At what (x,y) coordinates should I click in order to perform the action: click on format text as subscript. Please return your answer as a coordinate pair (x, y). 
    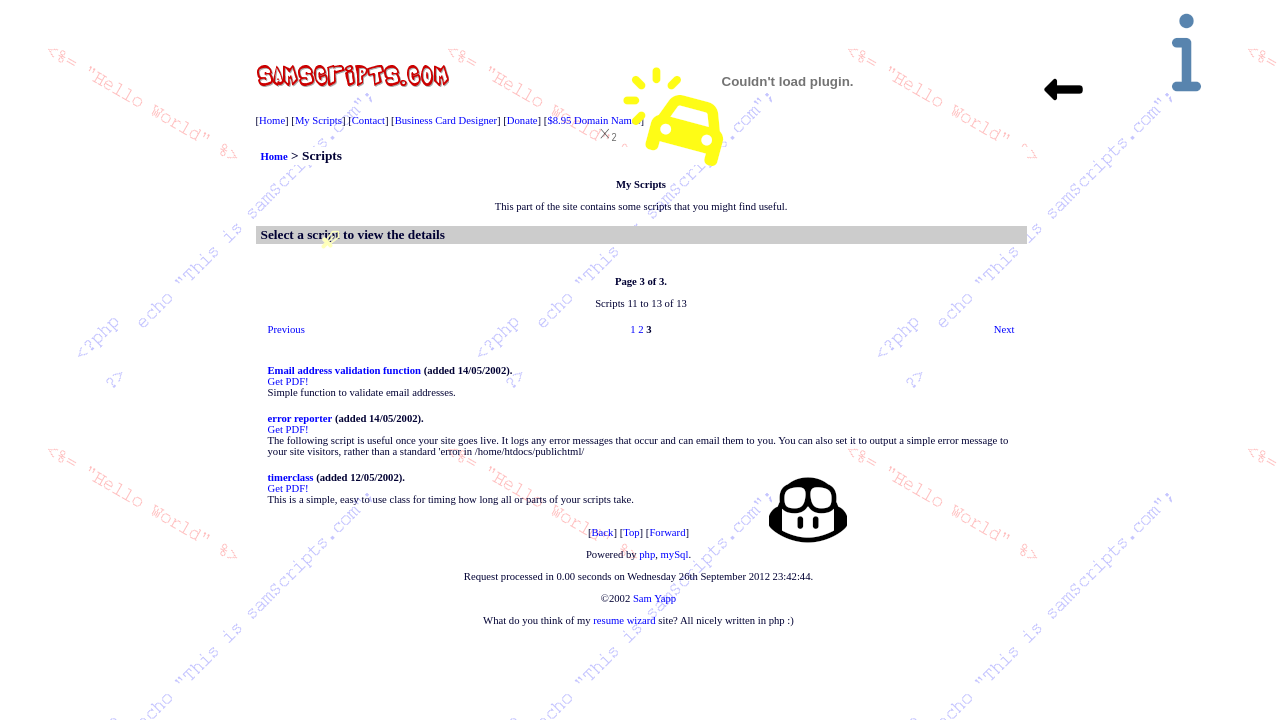
    Looking at the image, I should click on (607, 134).